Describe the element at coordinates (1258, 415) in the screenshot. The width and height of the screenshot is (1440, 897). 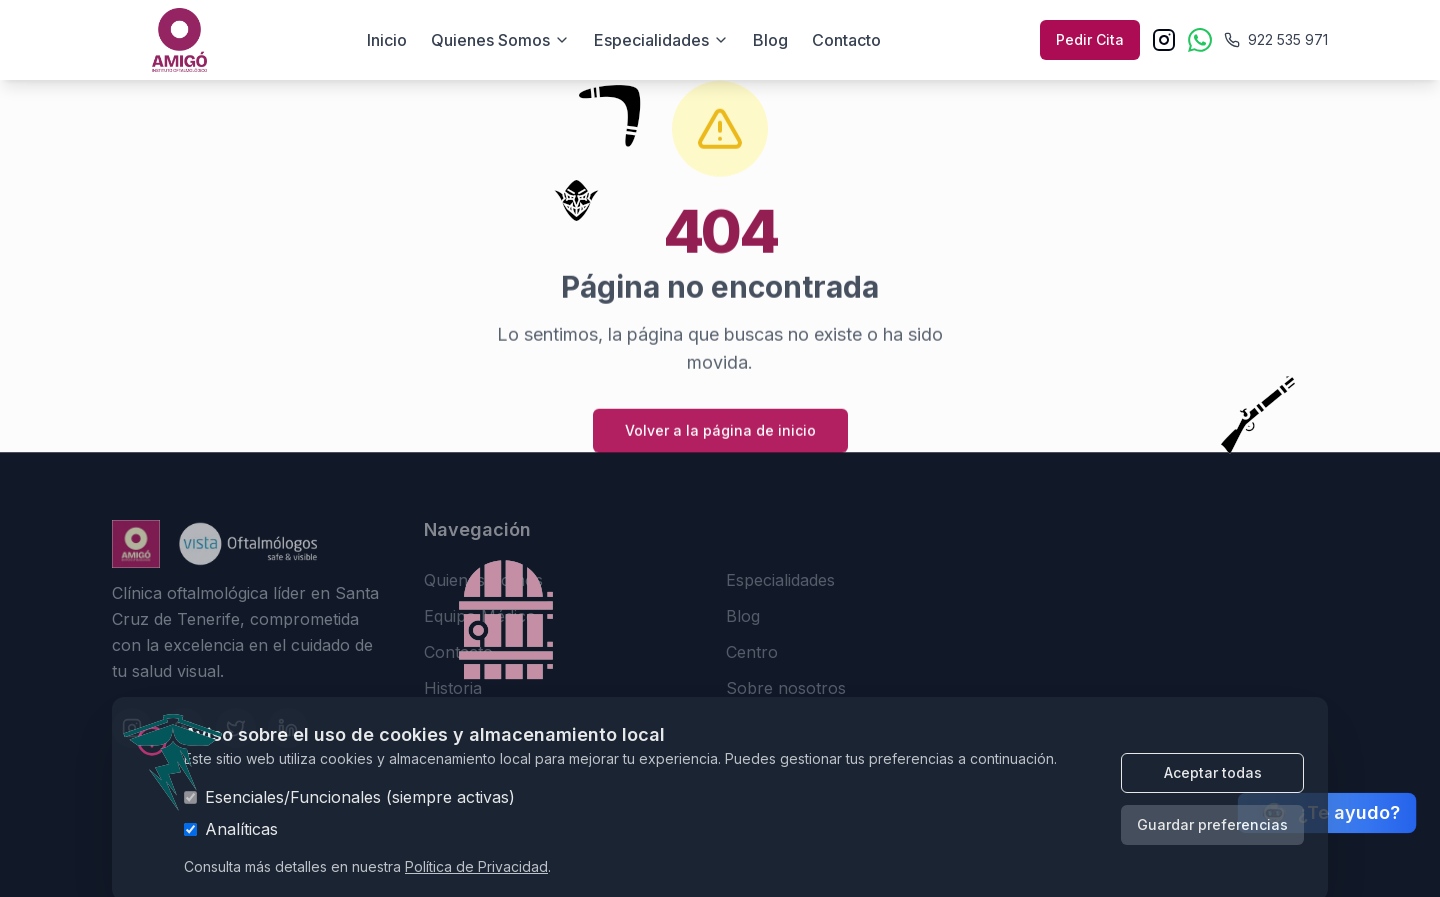
I see `select musket weapon in game inventory` at that location.